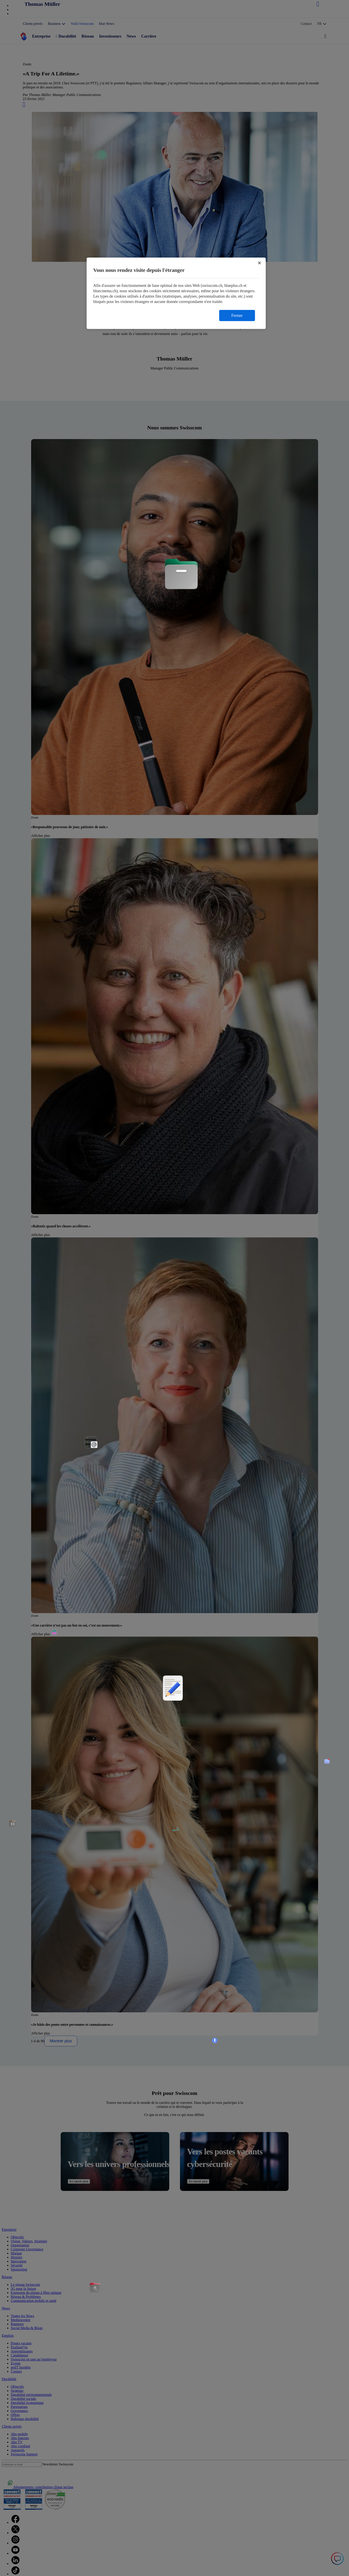 This screenshot has height=2576, width=349. What do you see at coordinates (215, 2040) in the screenshot?
I see `access your downloads folder` at bounding box center [215, 2040].